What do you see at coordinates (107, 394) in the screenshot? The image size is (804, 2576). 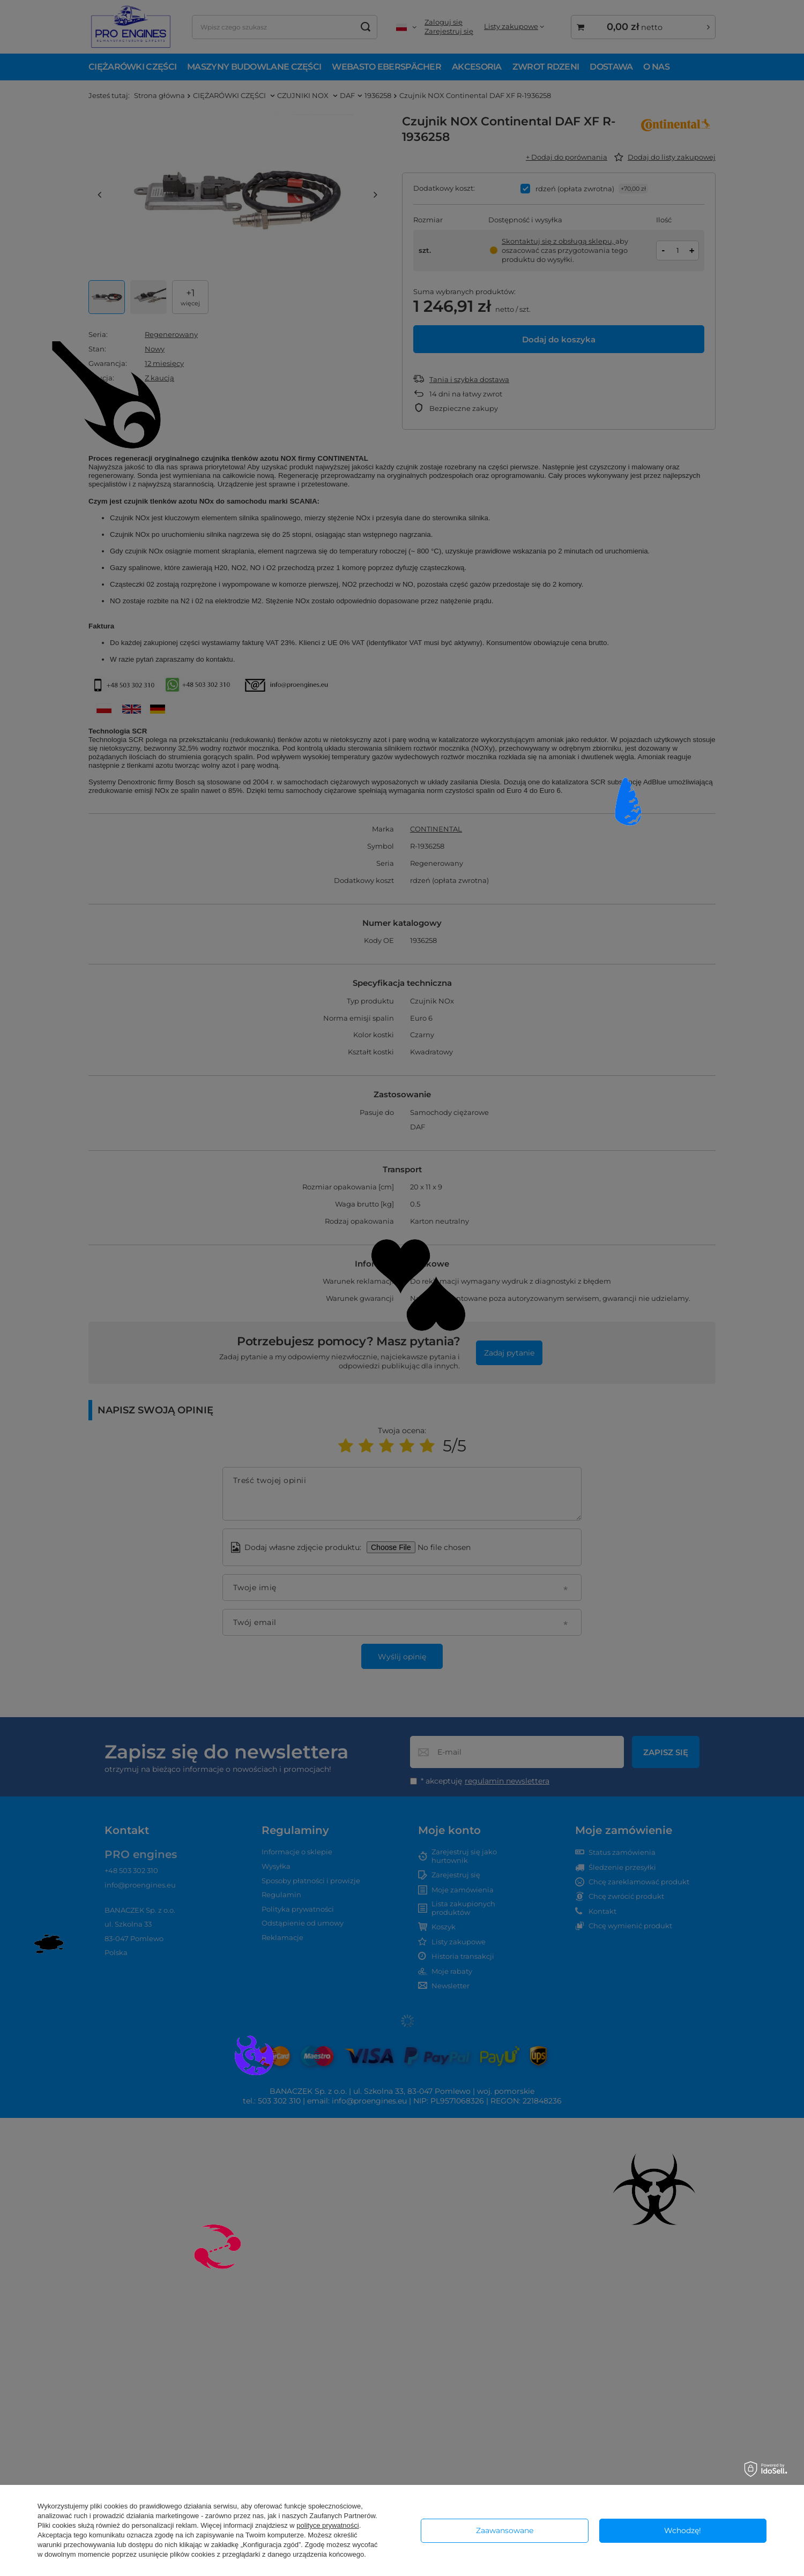 I see `cast a fire spell or ability` at bounding box center [107, 394].